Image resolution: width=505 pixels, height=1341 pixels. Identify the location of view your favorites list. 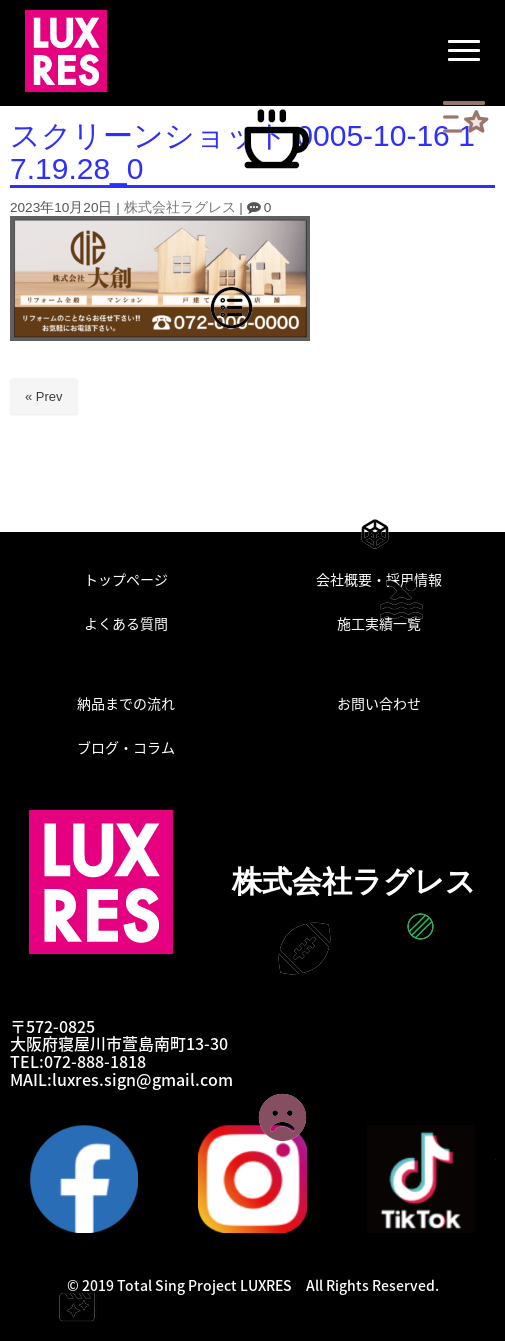
(464, 117).